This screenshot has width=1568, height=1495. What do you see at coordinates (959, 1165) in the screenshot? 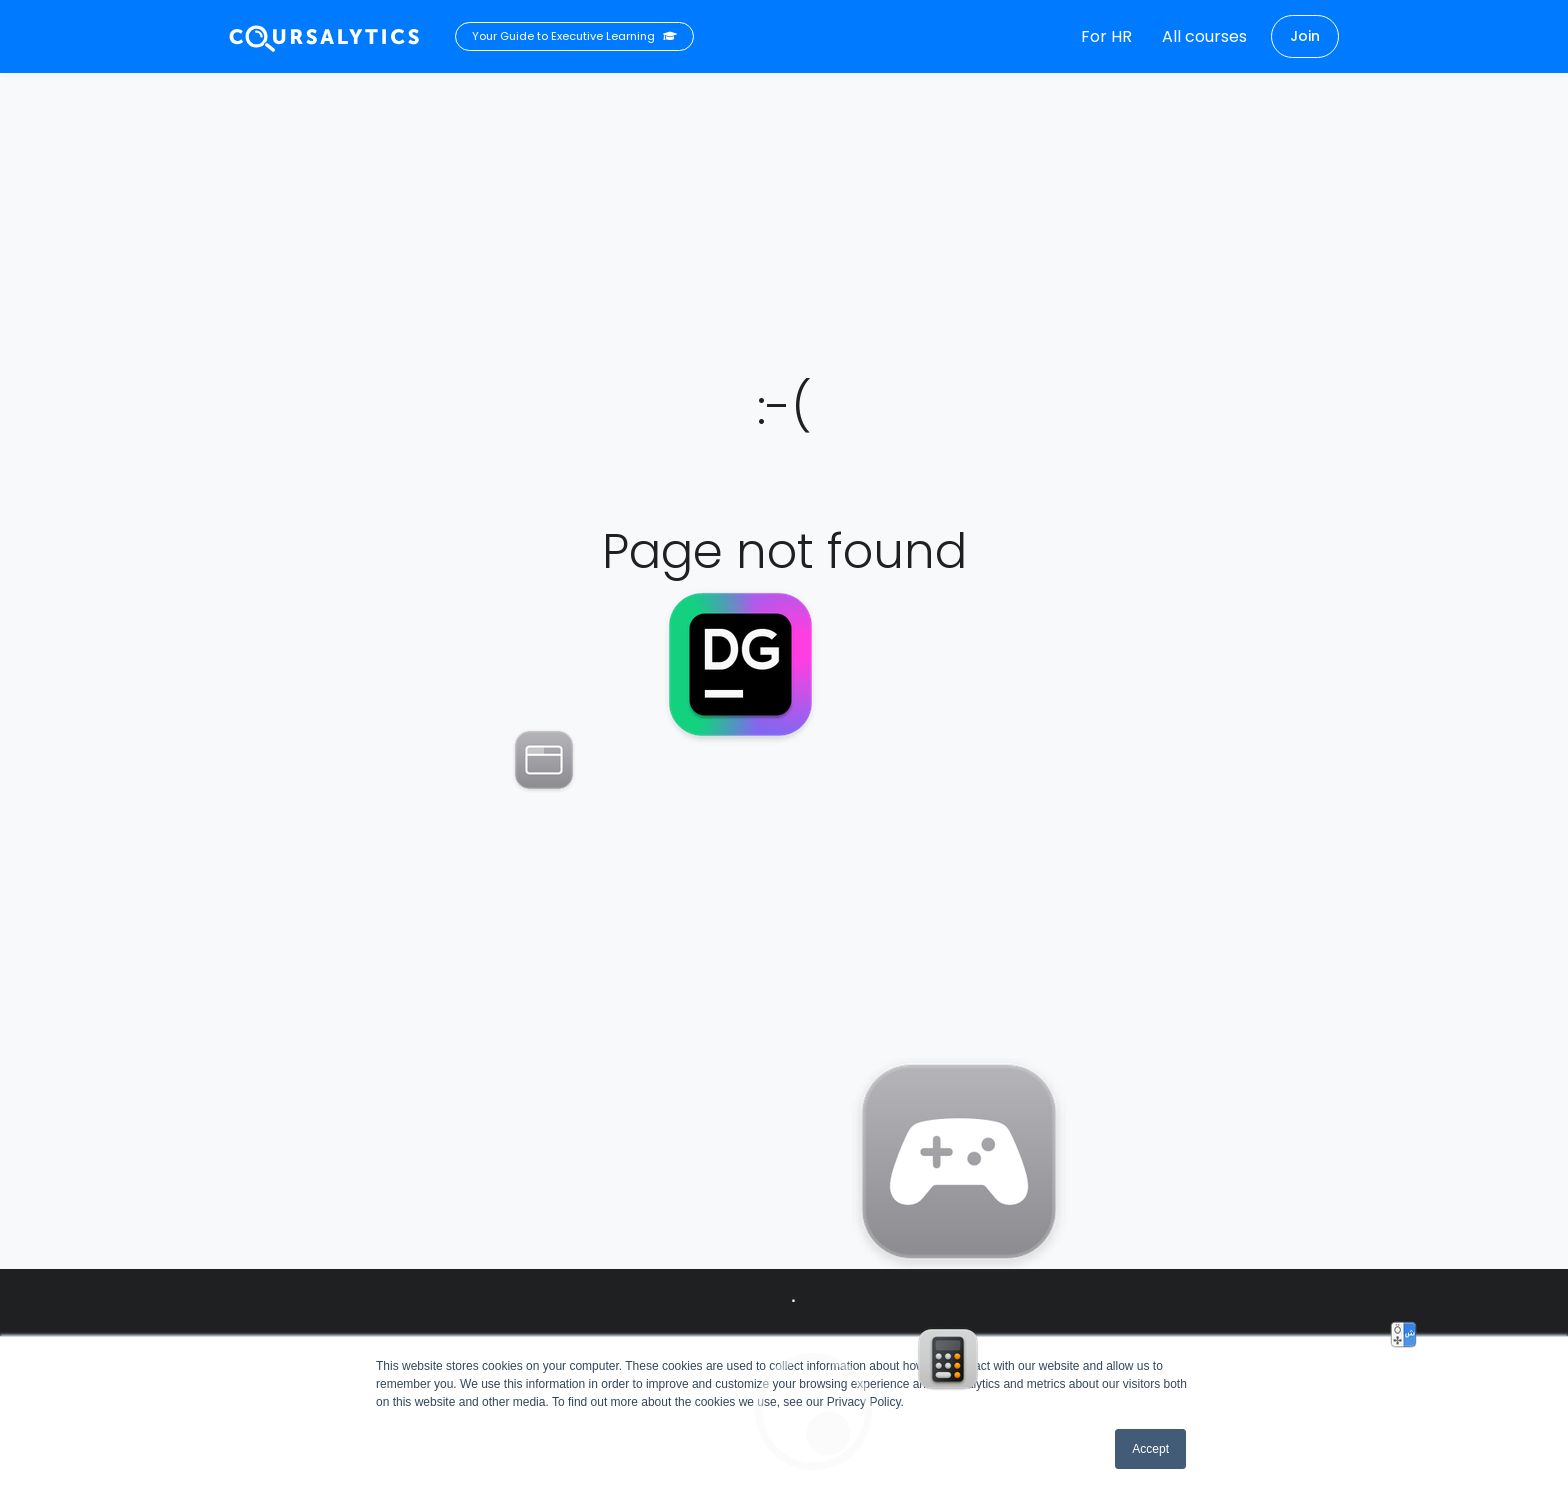
I see `access gaming preferences and settings` at bounding box center [959, 1165].